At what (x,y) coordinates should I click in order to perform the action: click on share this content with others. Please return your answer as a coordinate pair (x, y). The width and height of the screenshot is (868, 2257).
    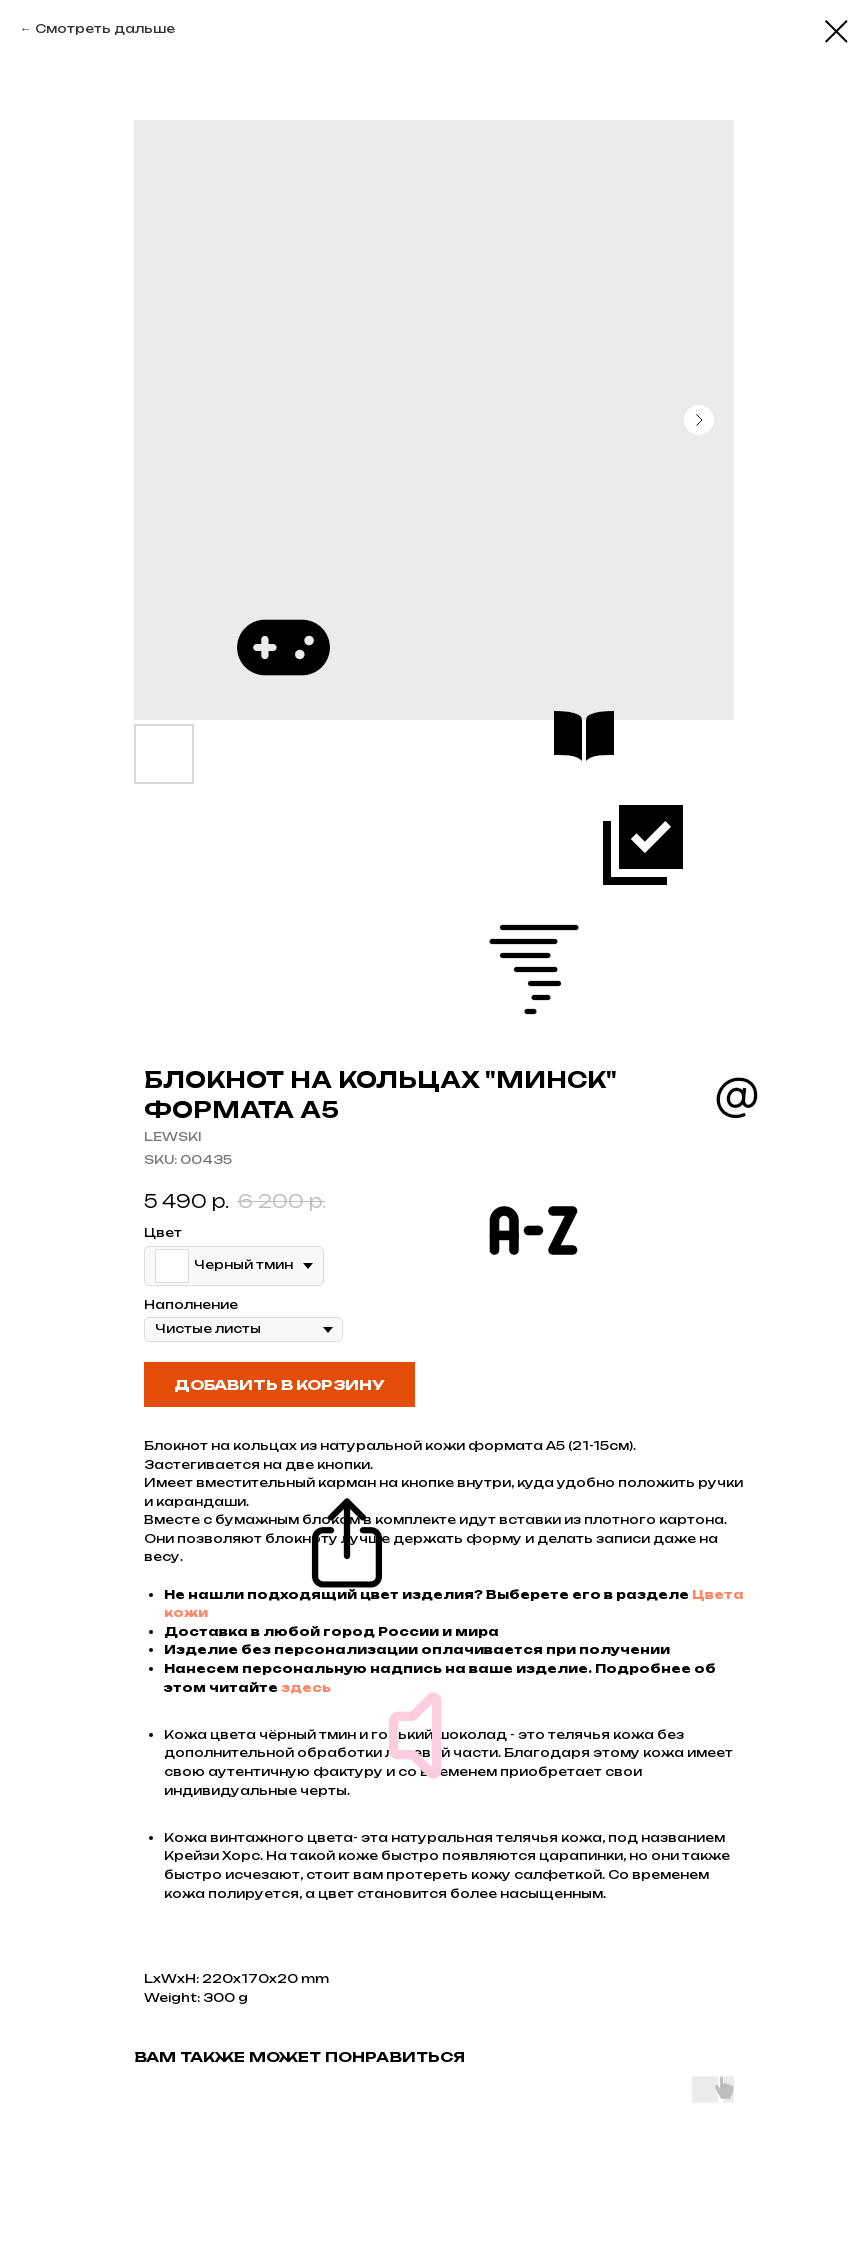
    Looking at the image, I should click on (347, 1543).